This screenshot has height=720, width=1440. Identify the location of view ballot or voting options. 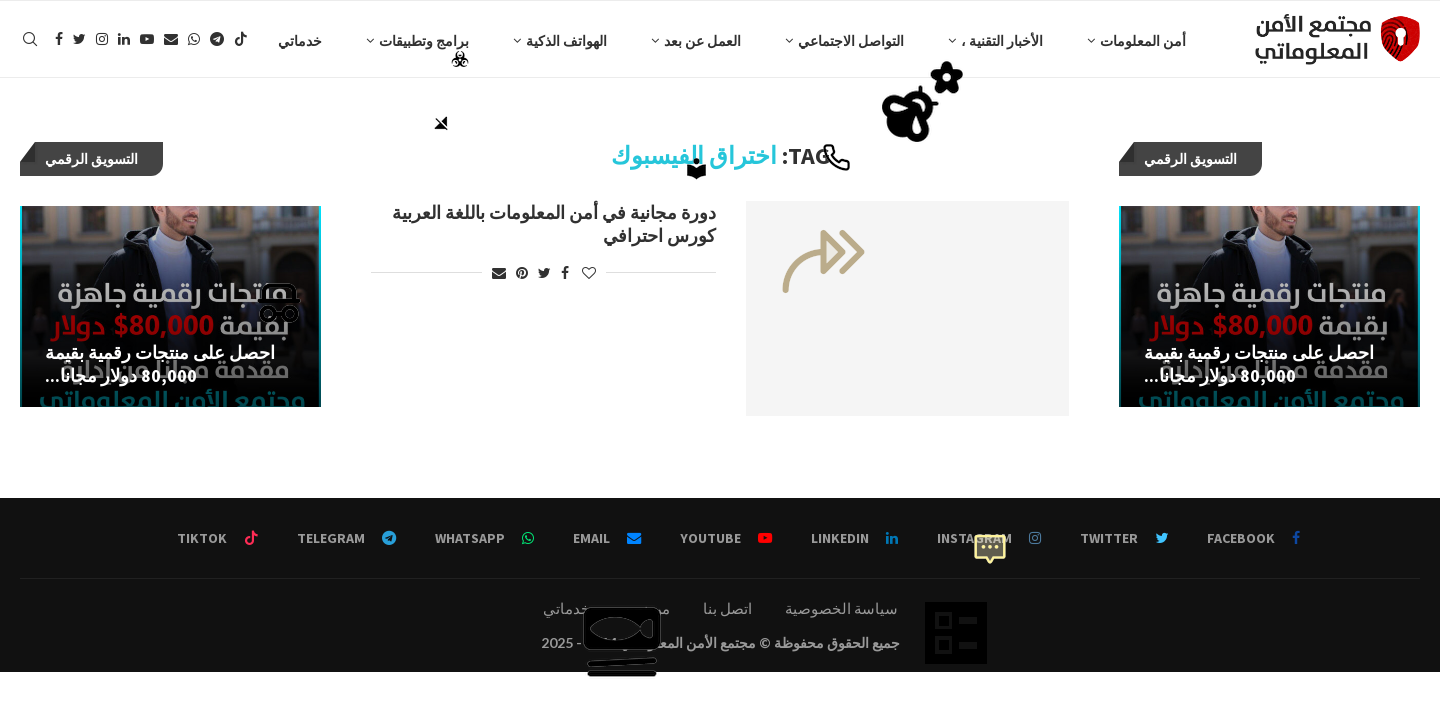
(956, 633).